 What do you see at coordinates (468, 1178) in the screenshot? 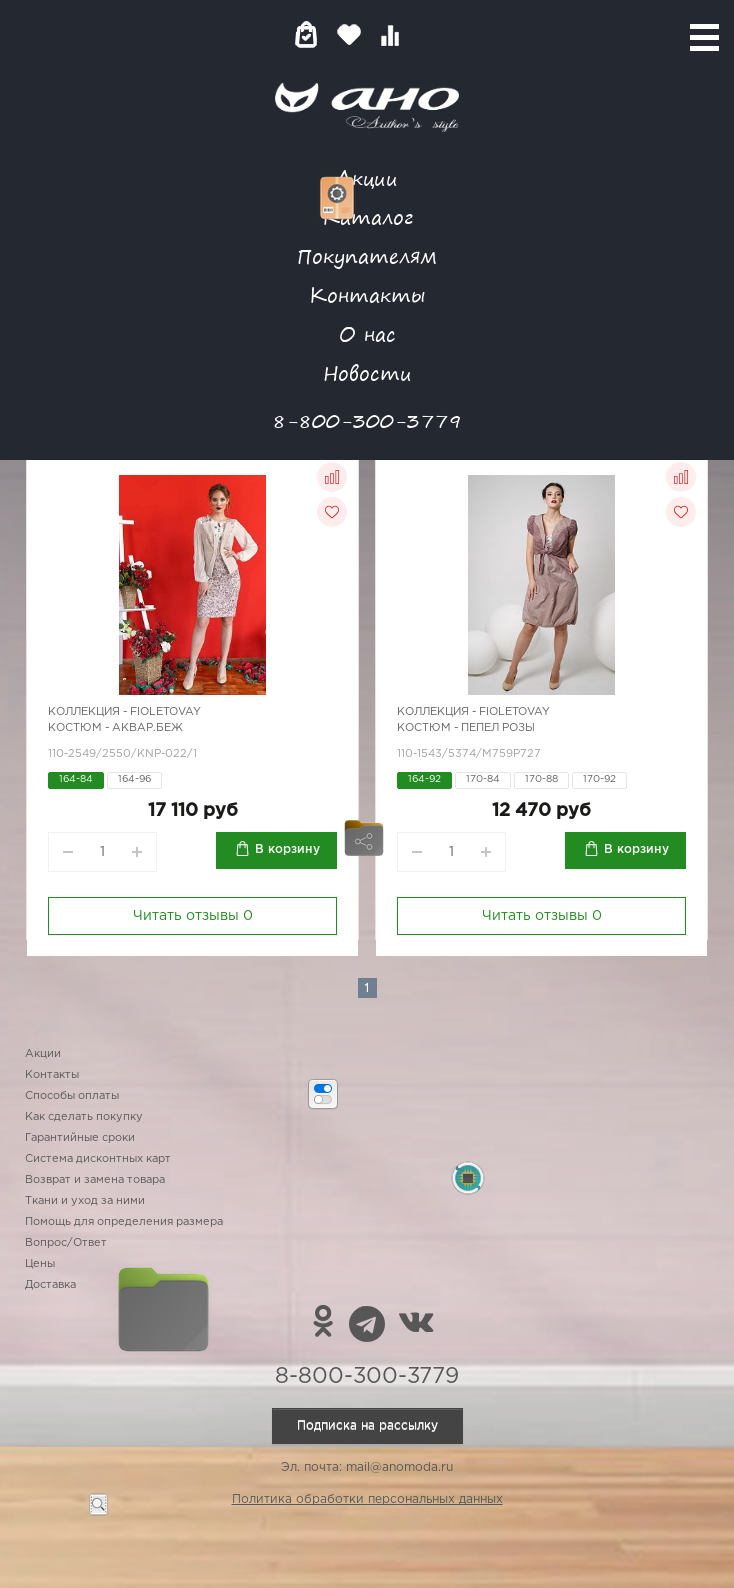
I see `access firmware or system component settings` at bounding box center [468, 1178].